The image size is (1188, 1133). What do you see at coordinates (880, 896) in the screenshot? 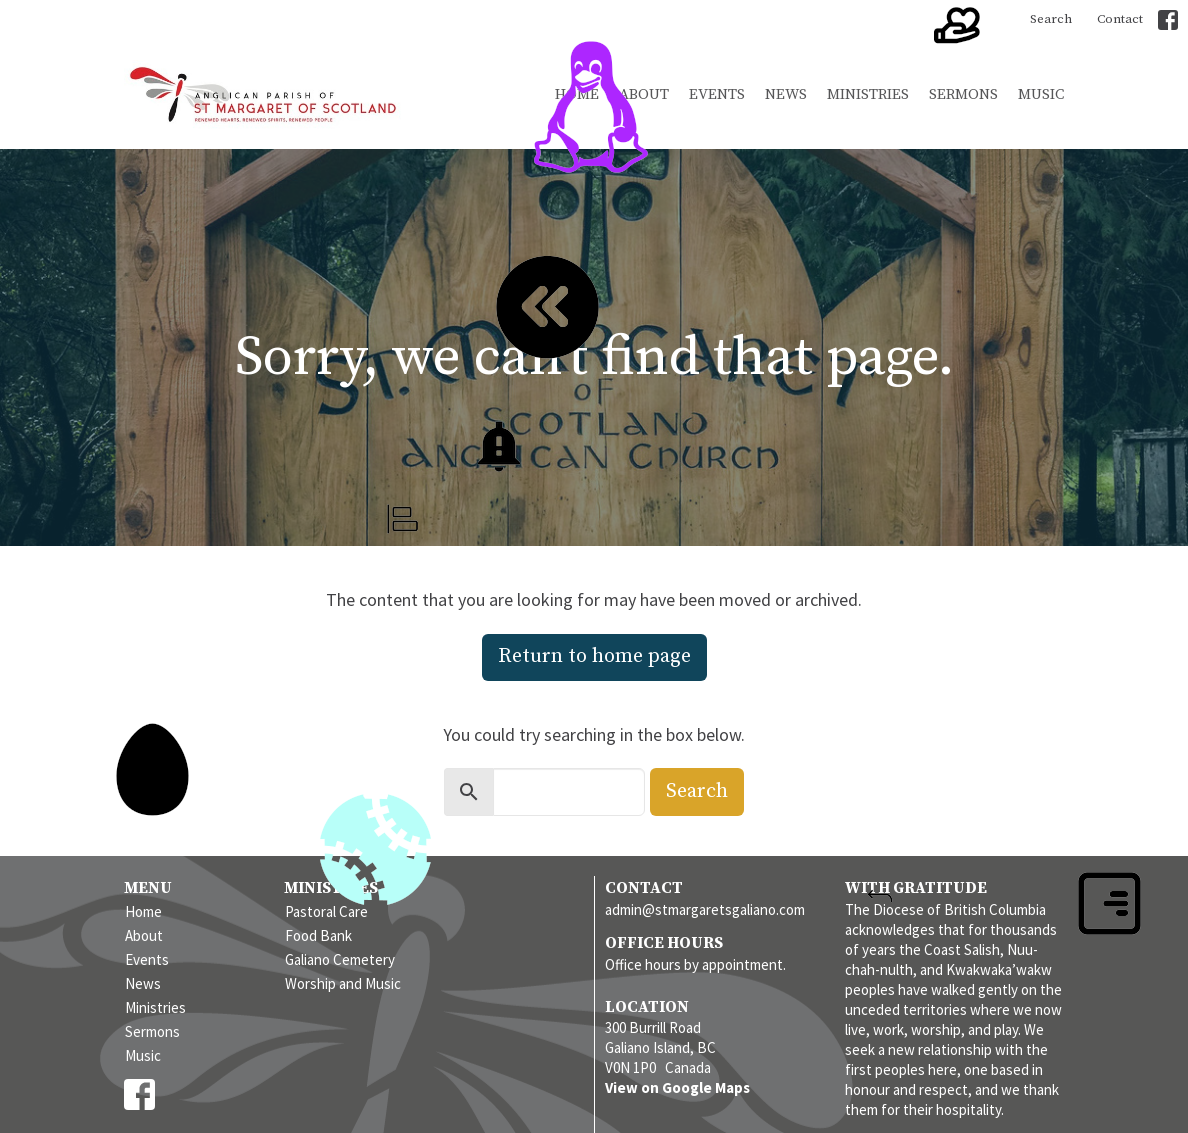
I see `go back to the previous screen` at bounding box center [880, 896].